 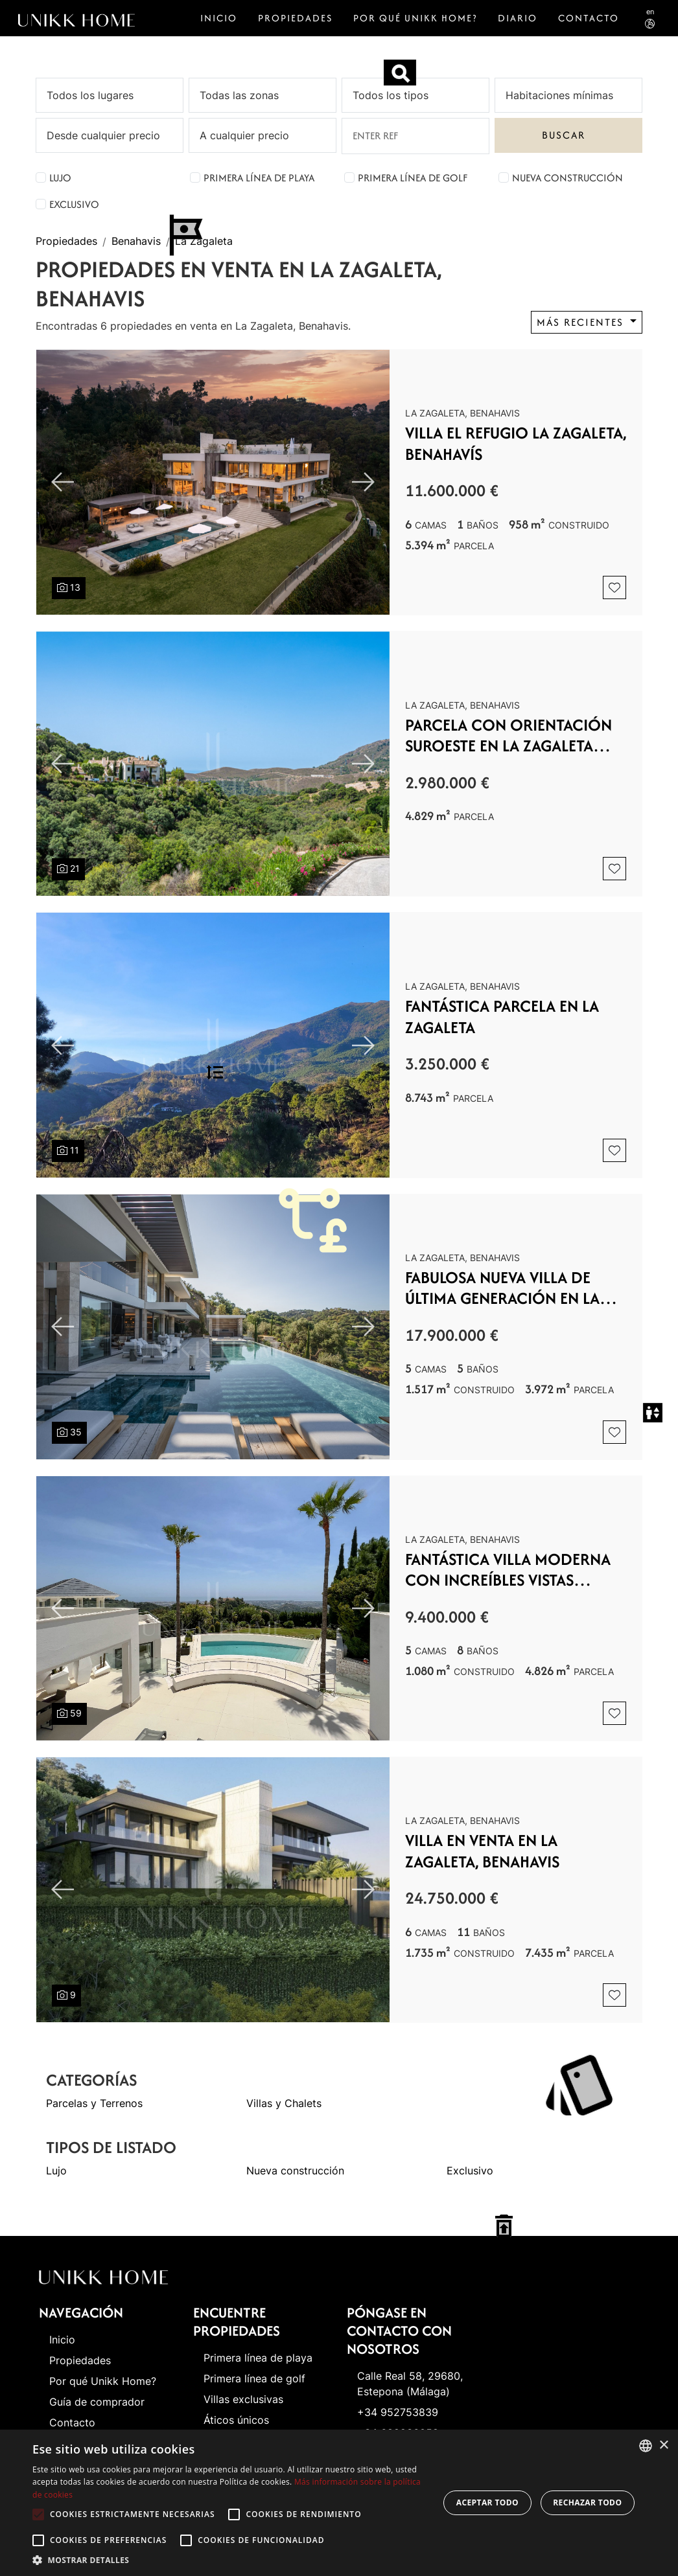 I want to click on restore a deleted item from trash, so click(x=504, y=2226).